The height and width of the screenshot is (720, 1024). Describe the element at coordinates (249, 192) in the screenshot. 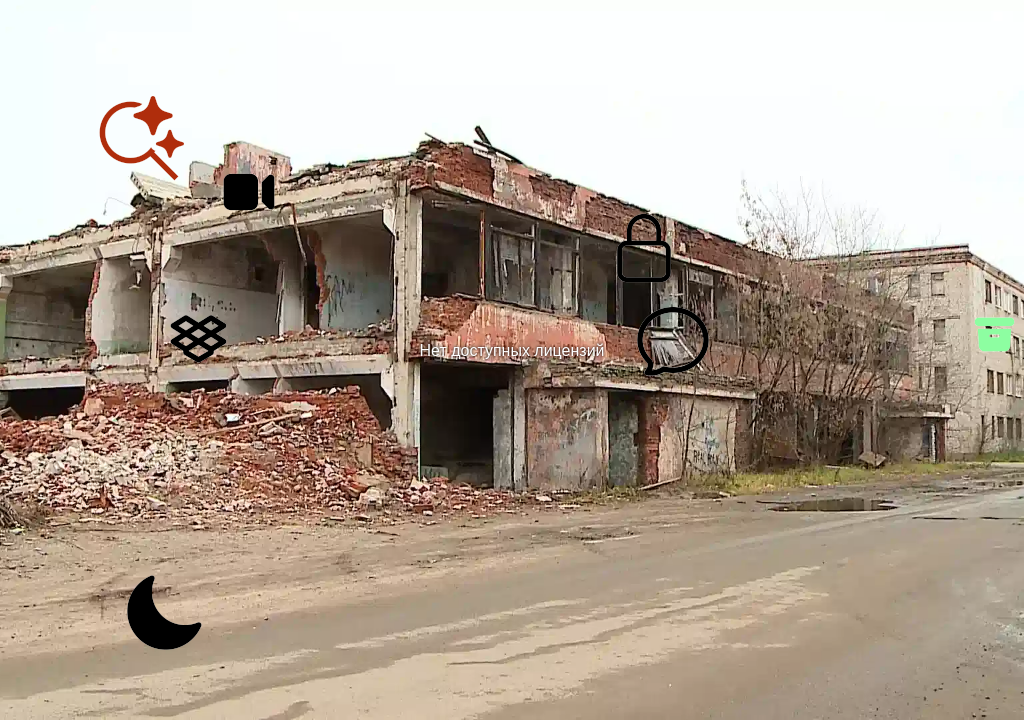

I see `start a video call` at that location.